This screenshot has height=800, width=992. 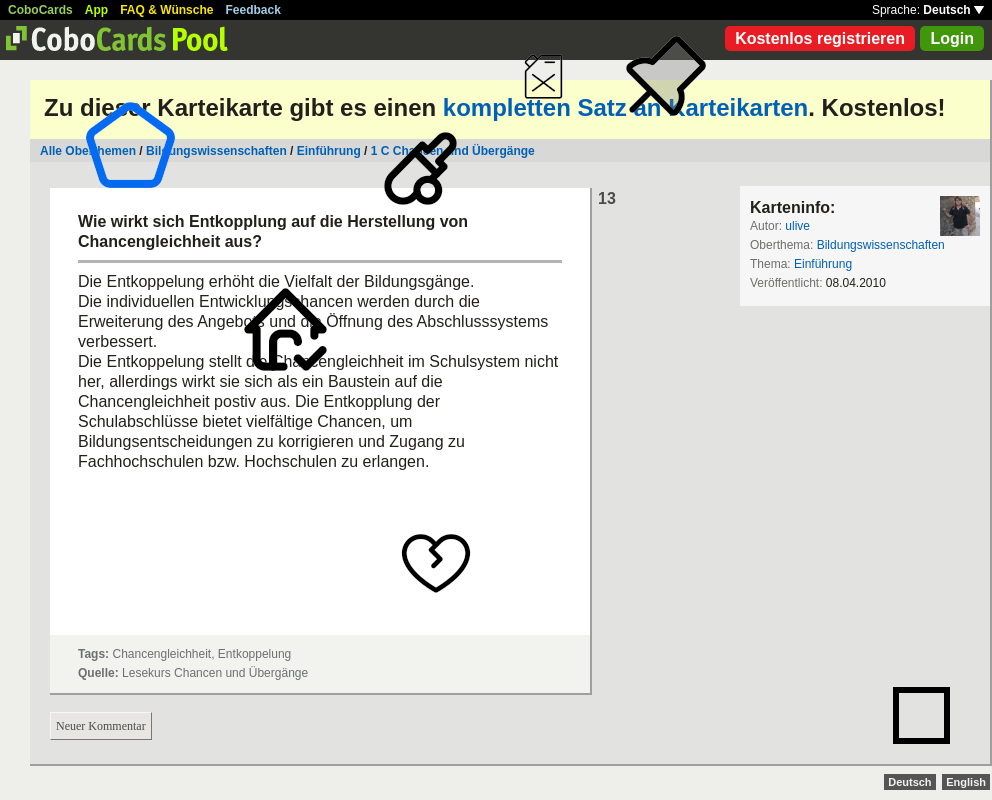 I want to click on indicates fuel or gas station nearby, so click(x=543, y=76).